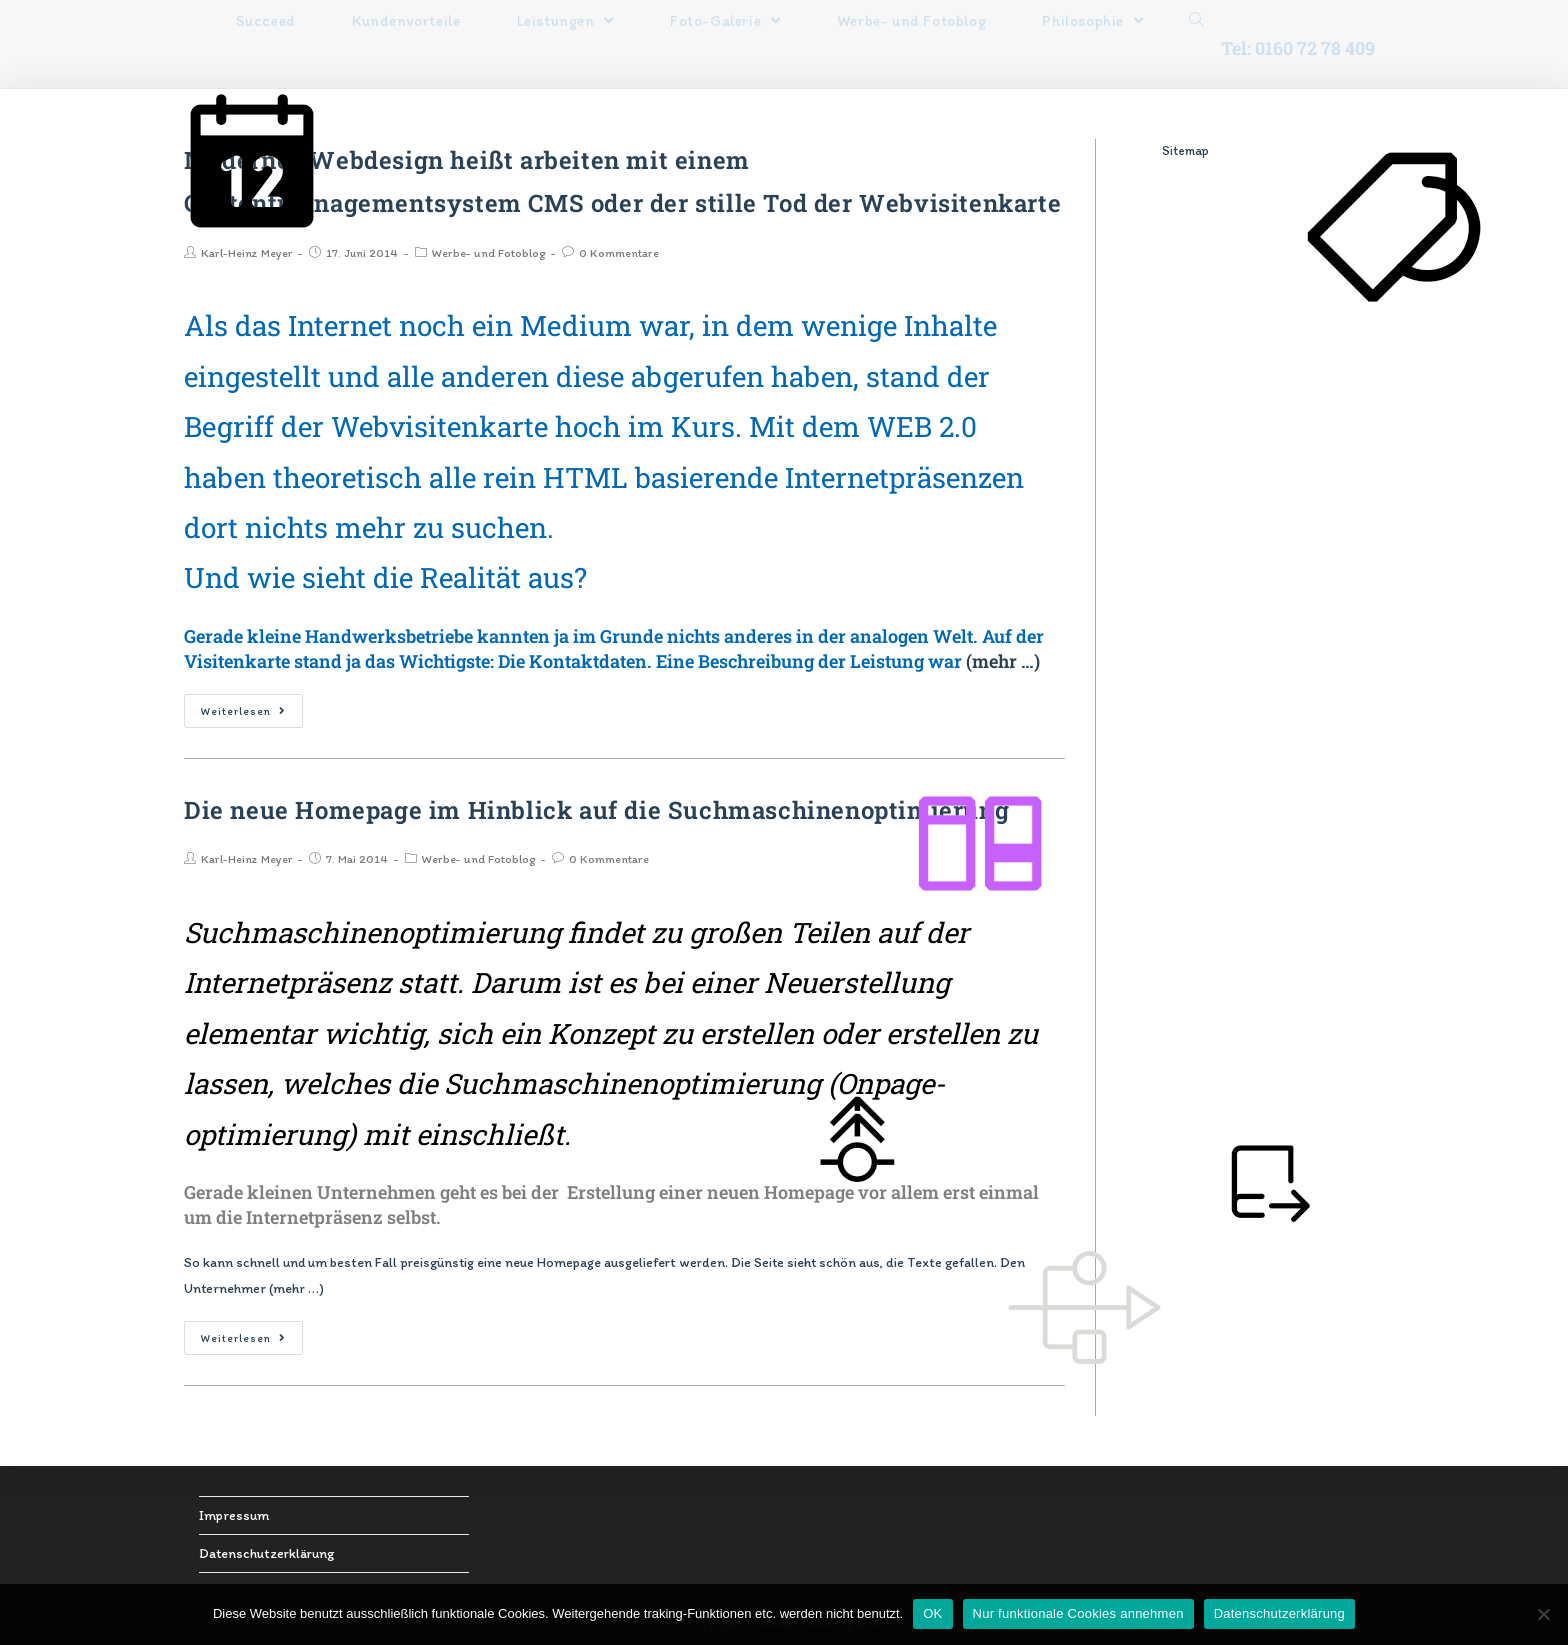 The height and width of the screenshot is (1645, 1568). I want to click on force push changes to a repository, so click(854, 1136).